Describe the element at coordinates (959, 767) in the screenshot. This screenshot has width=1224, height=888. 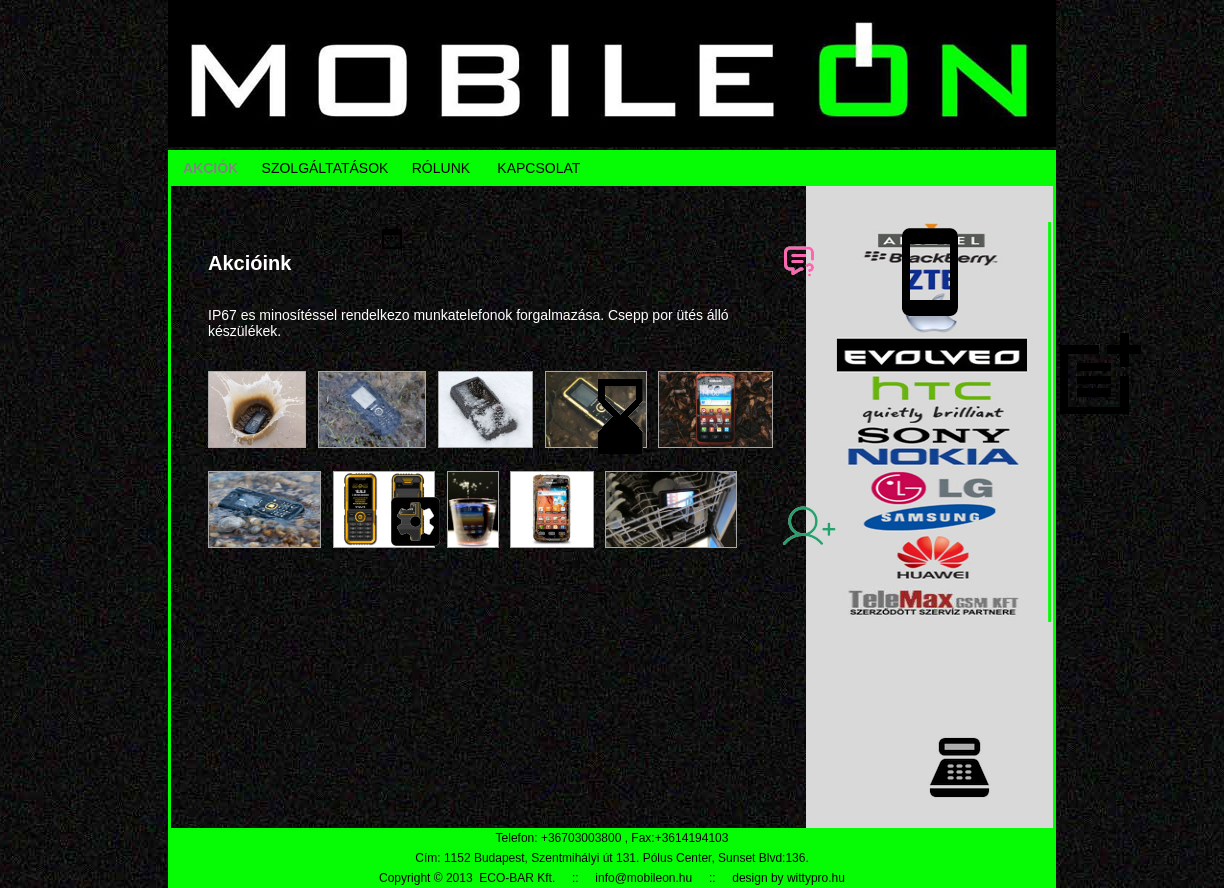
I see `access point of sale terminal` at that location.